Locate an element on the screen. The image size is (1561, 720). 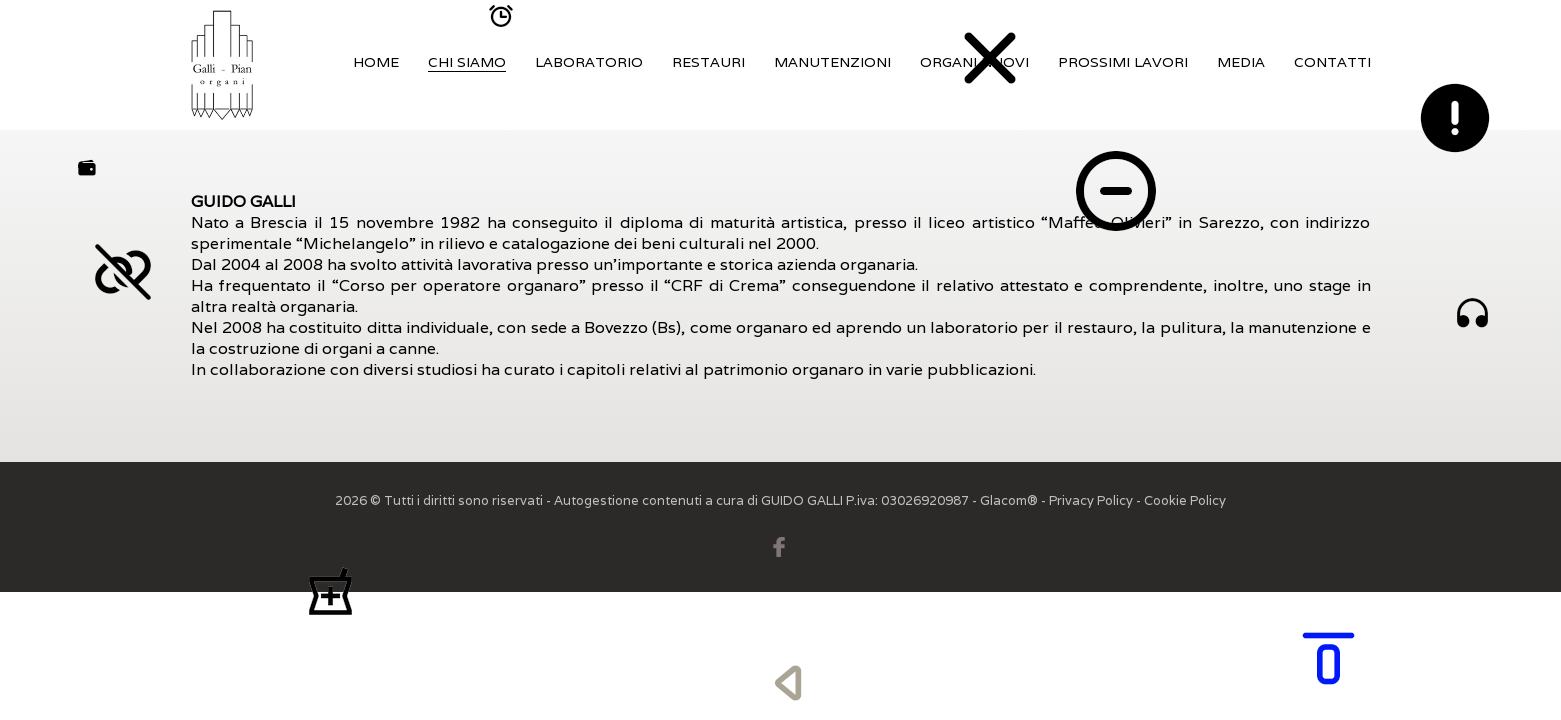
find nearby pharmacies is located at coordinates (330, 593).